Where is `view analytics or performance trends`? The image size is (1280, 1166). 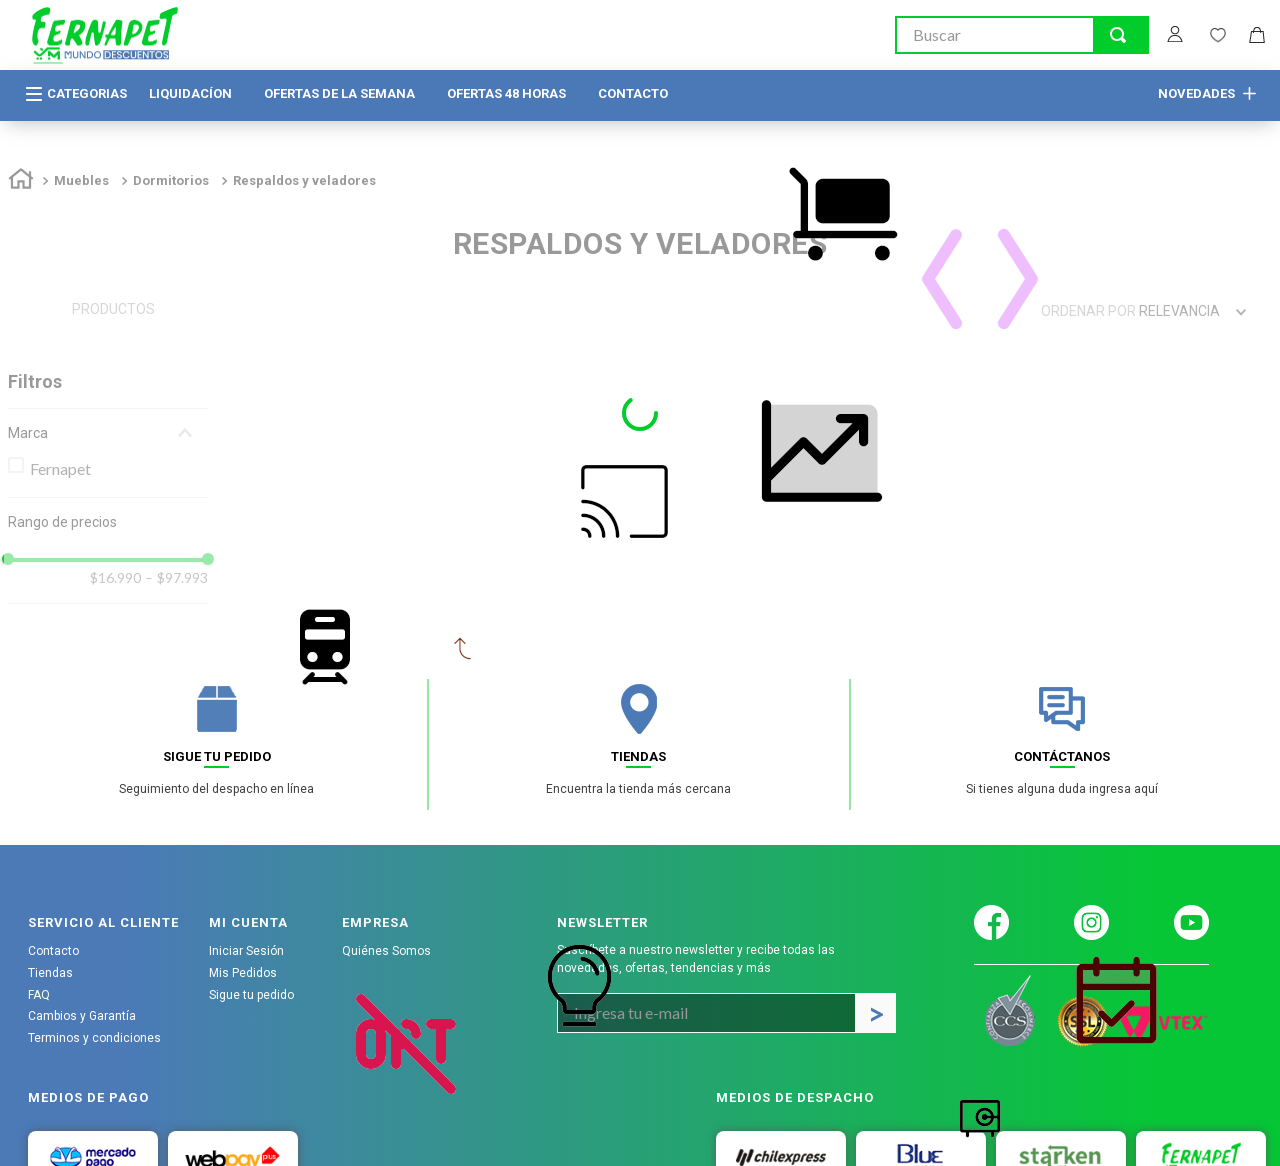
view analytics or performance trends is located at coordinates (822, 451).